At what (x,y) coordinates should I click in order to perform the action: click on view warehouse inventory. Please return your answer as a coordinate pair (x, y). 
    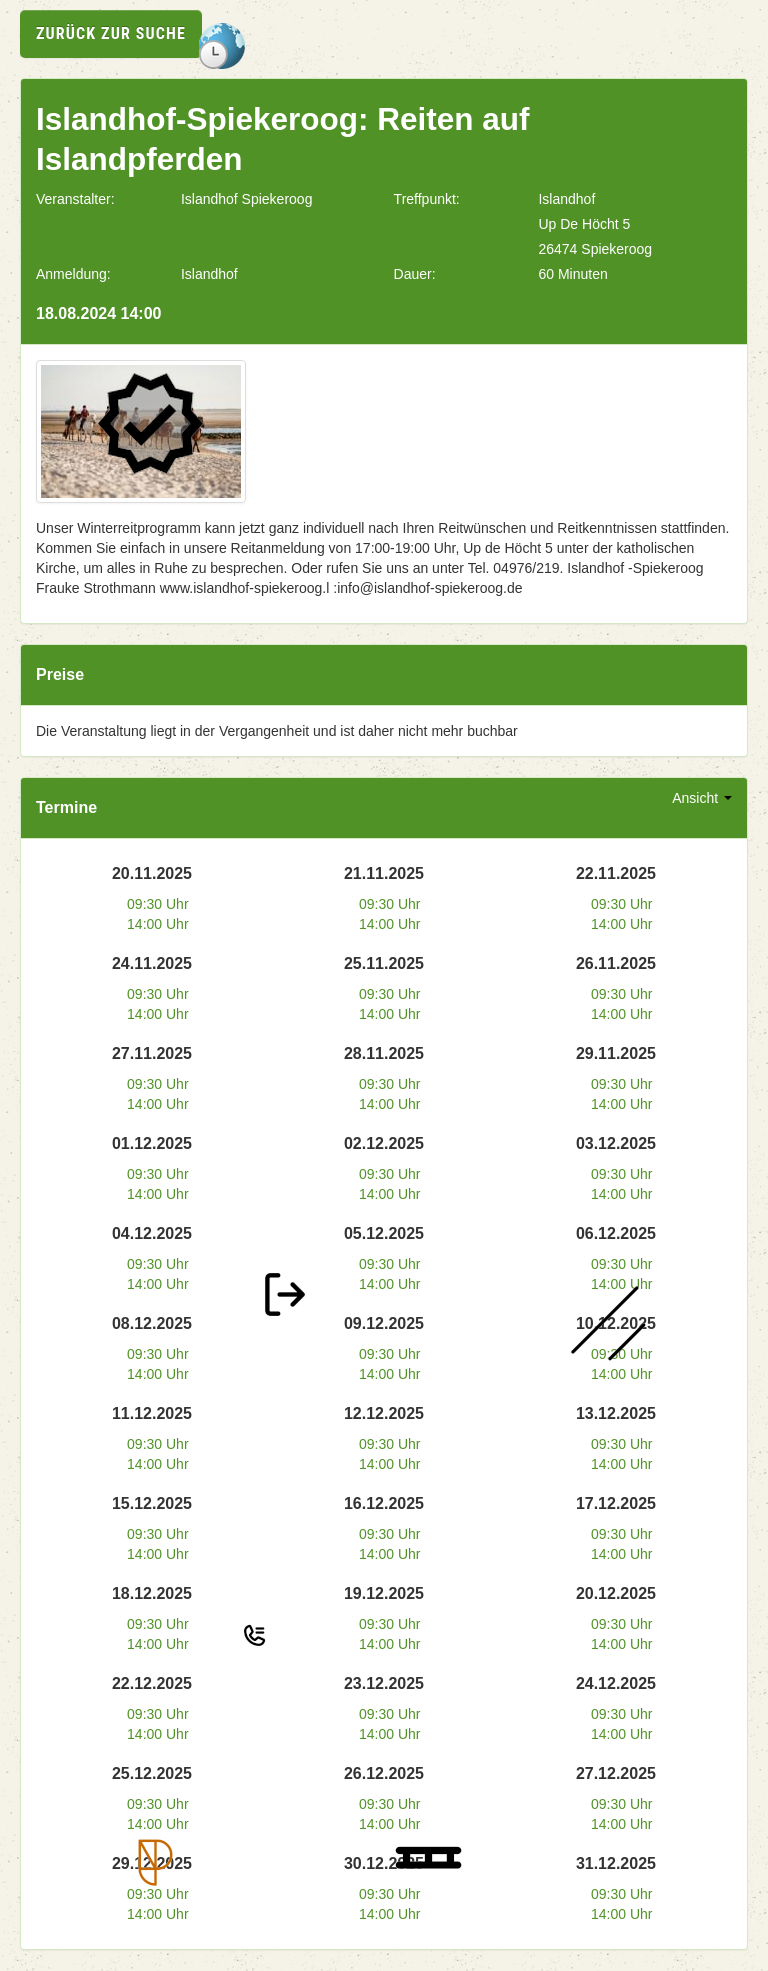
    Looking at the image, I should click on (428, 1839).